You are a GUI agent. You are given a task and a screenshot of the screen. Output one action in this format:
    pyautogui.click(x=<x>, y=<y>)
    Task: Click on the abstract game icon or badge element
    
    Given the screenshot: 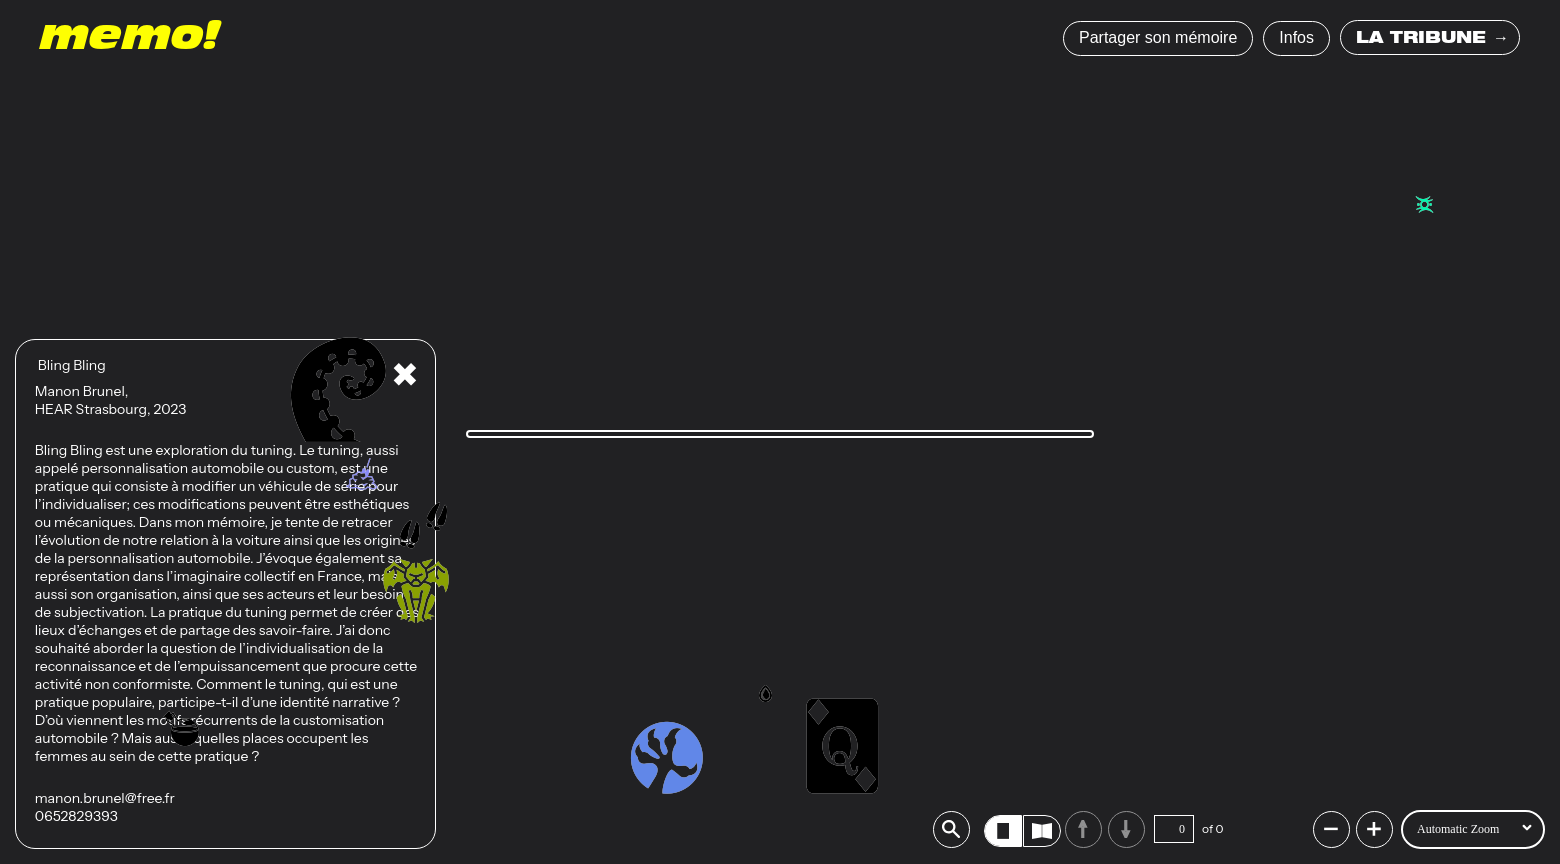 What is the action you would take?
    pyautogui.click(x=1424, y=204)
    